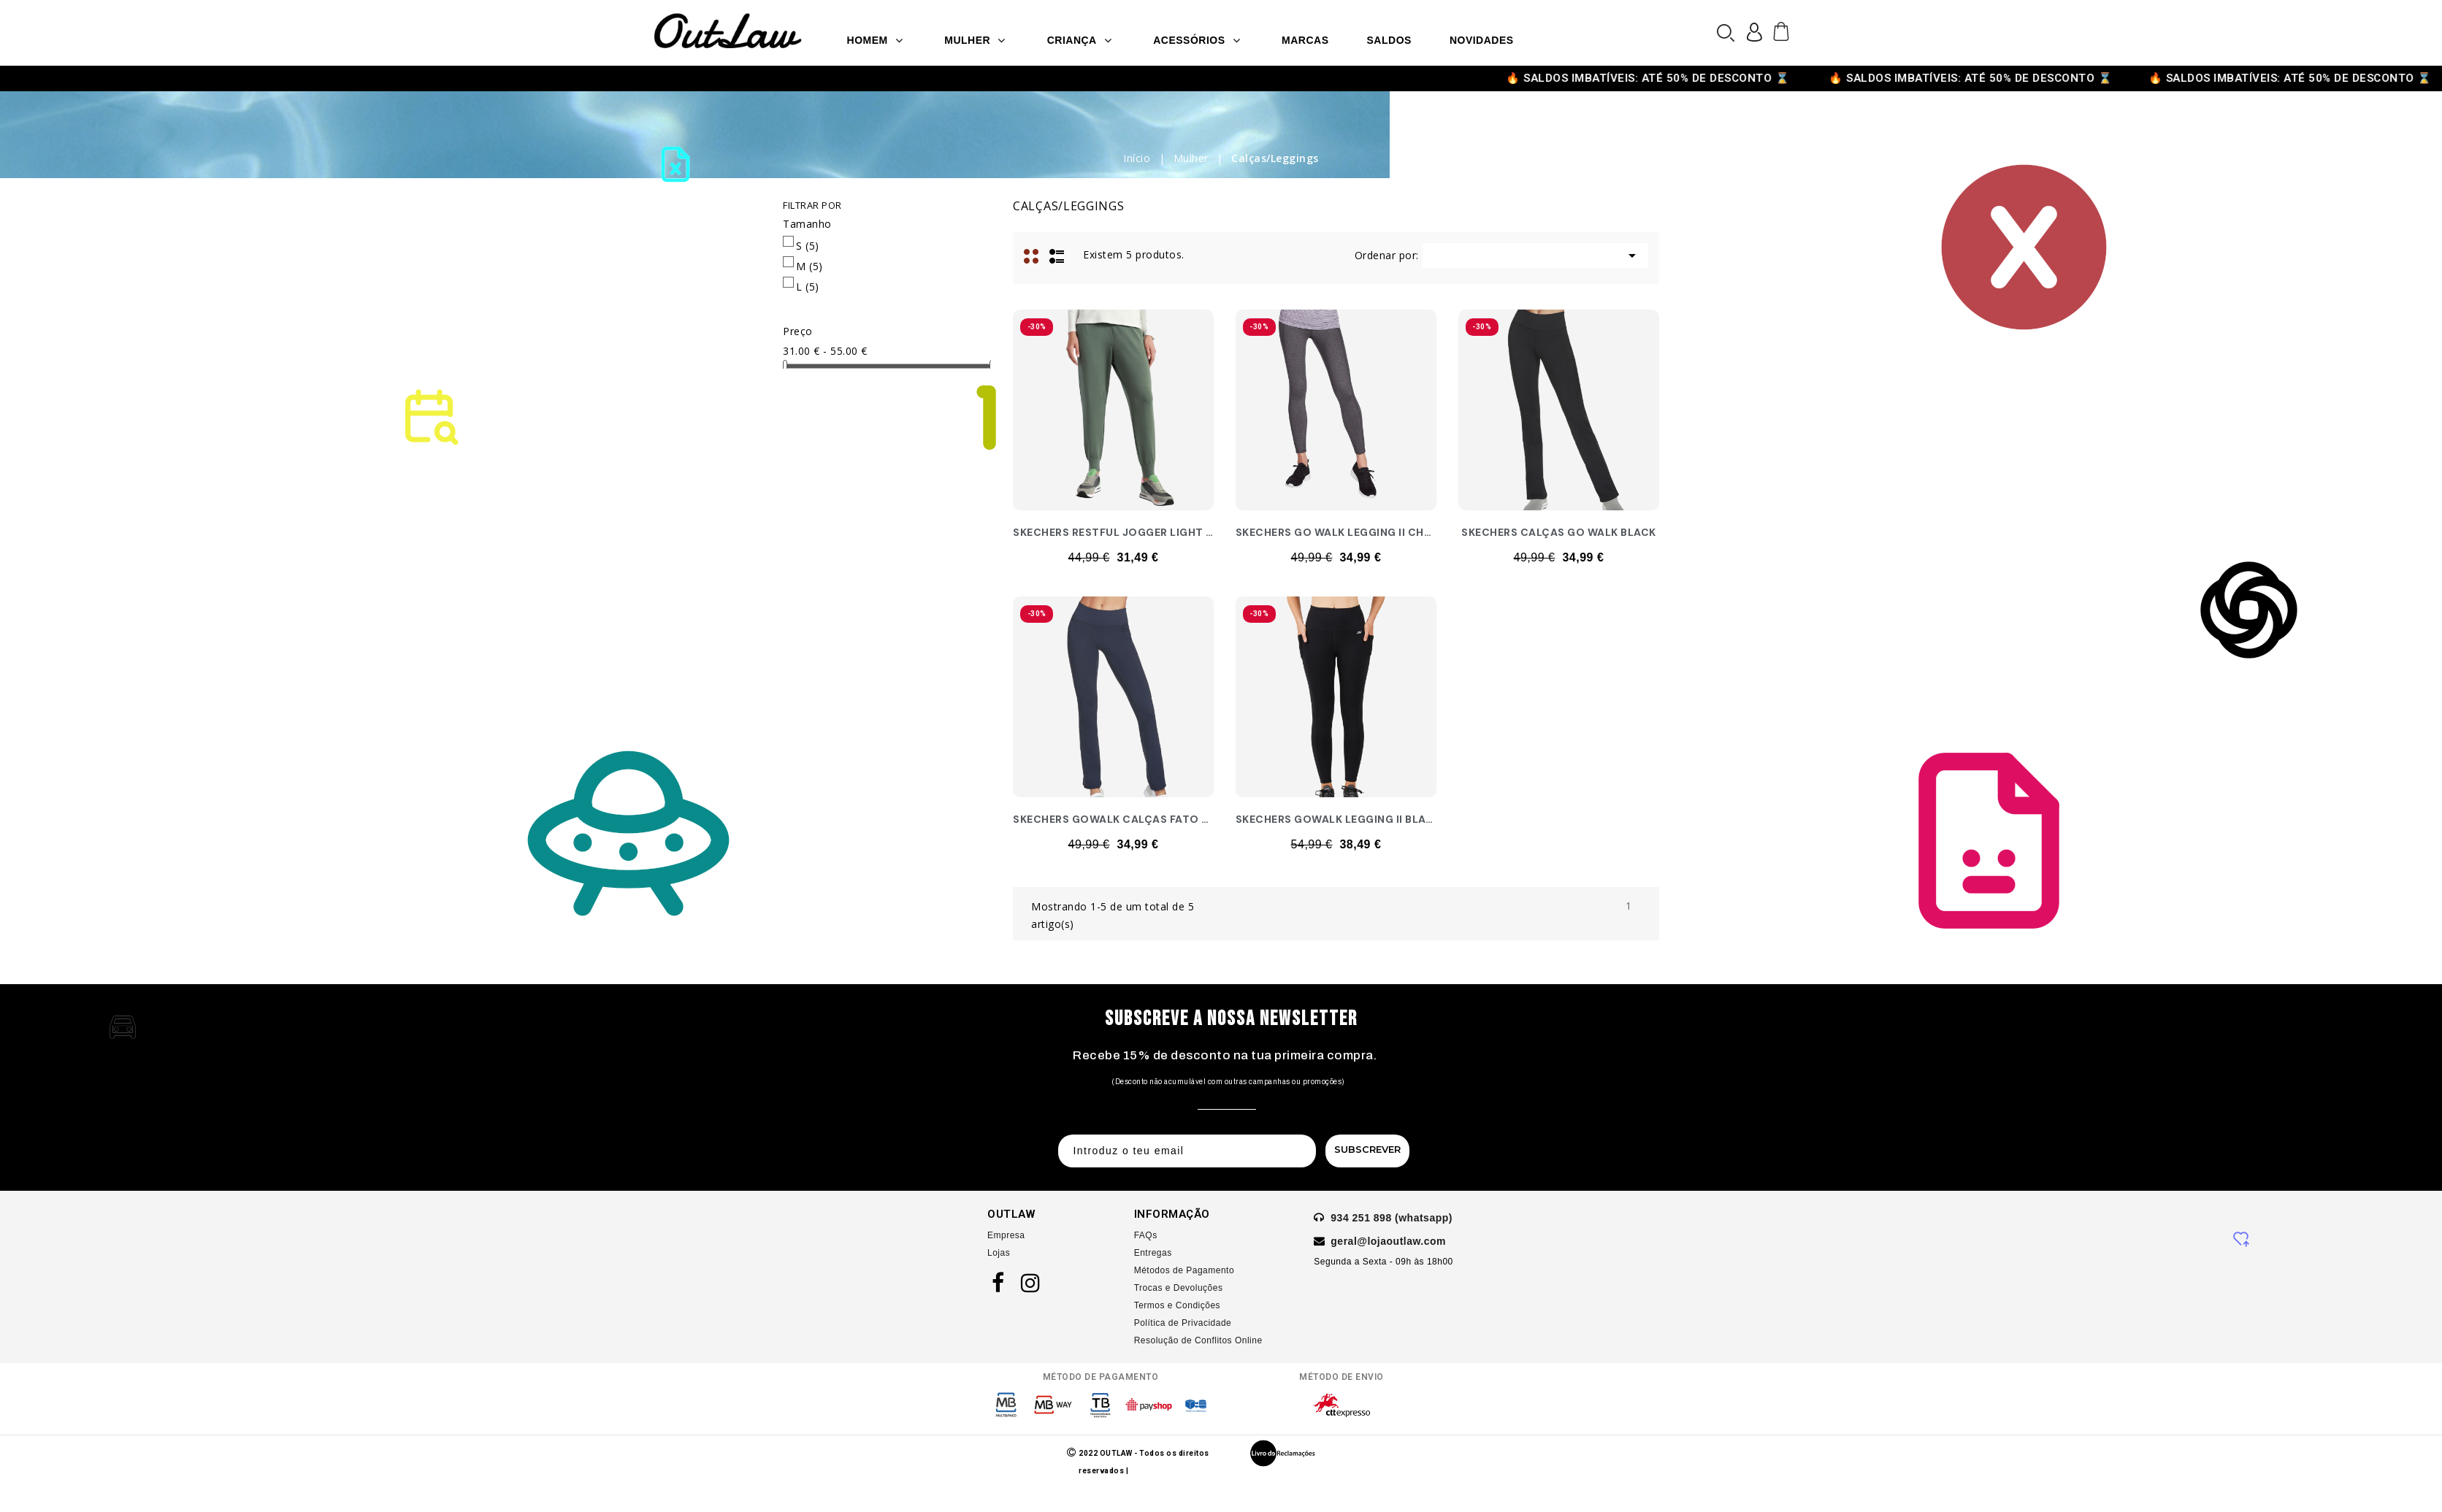  What do you see at coordinates (990, 418) in the screenshot?
I see `indicates first item or top priority` at bounding box center [990, 418].